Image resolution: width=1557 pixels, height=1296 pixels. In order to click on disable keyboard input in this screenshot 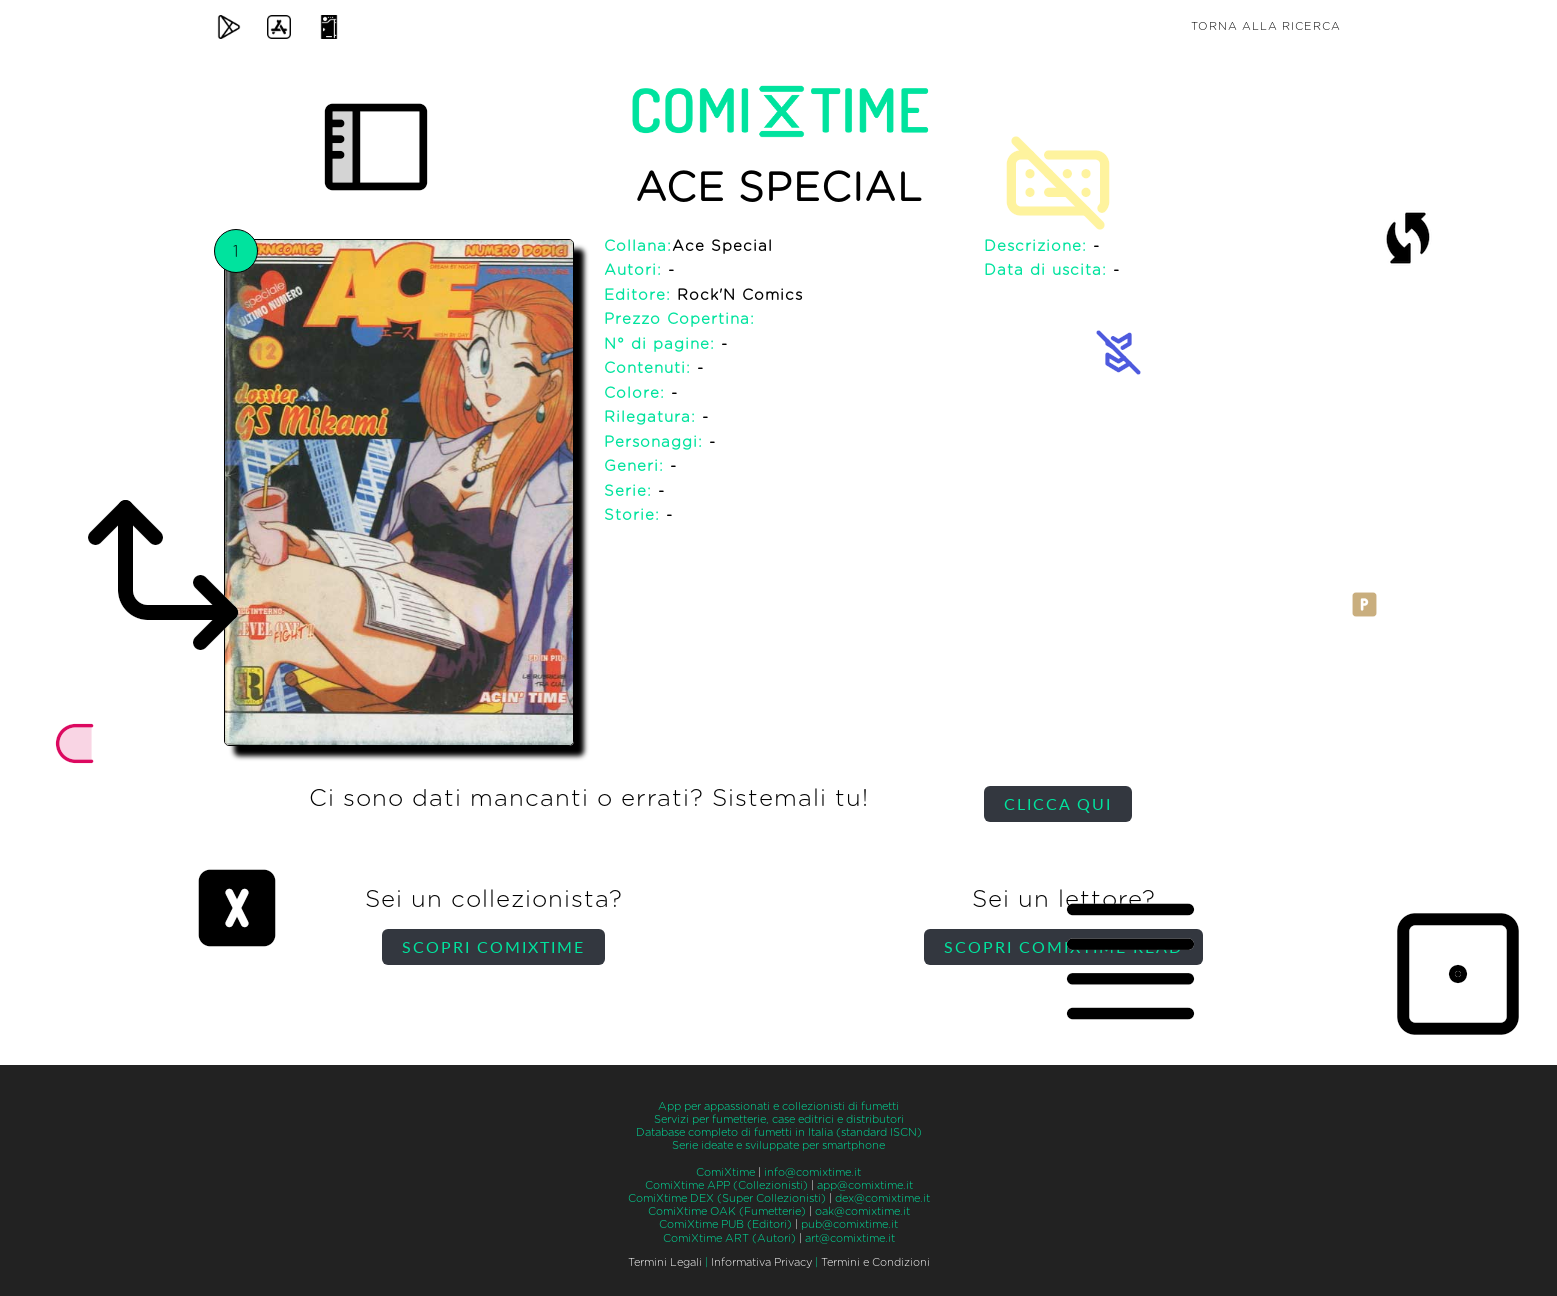, I will do `click(1058, 183)`.